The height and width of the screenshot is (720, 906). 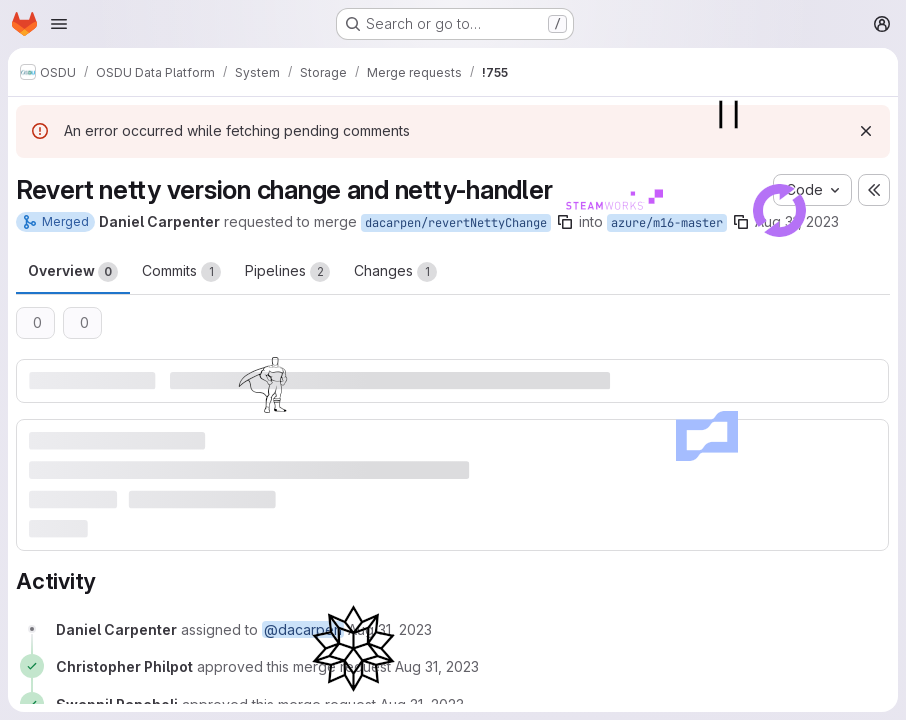 What do you see at coordinates (707, 436) in the screenshot?
I see `open the Brex financial management app` at bounding box center [707, 436].